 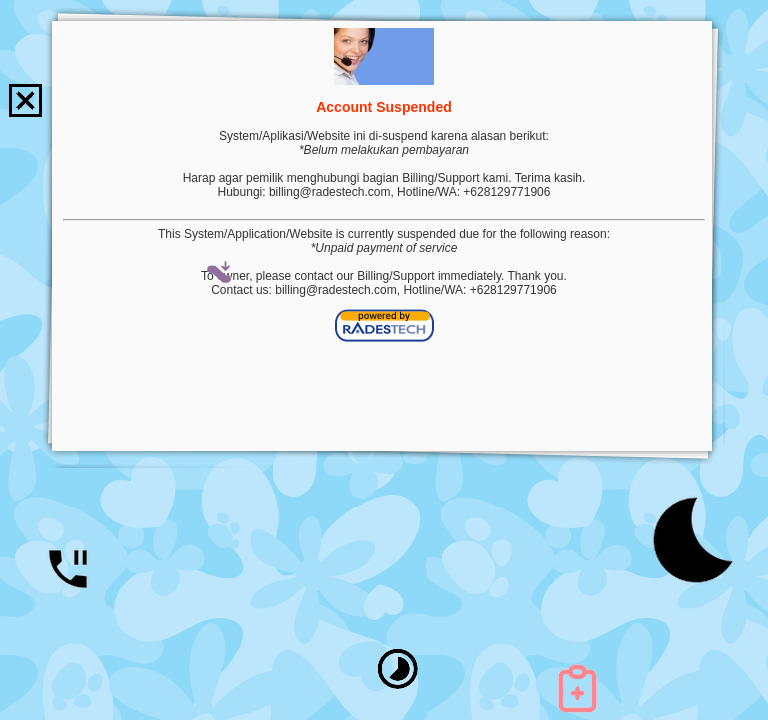 I want to click on call on hold, so click(x=68, y=569).